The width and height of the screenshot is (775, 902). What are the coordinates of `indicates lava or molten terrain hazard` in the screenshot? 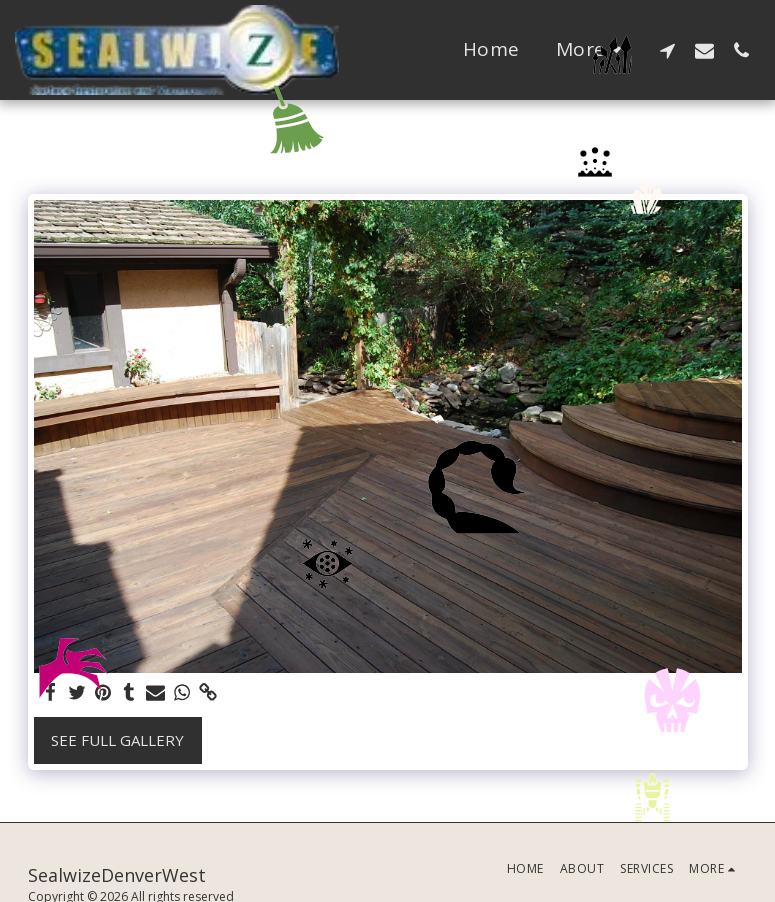 It's located at (595, 162).